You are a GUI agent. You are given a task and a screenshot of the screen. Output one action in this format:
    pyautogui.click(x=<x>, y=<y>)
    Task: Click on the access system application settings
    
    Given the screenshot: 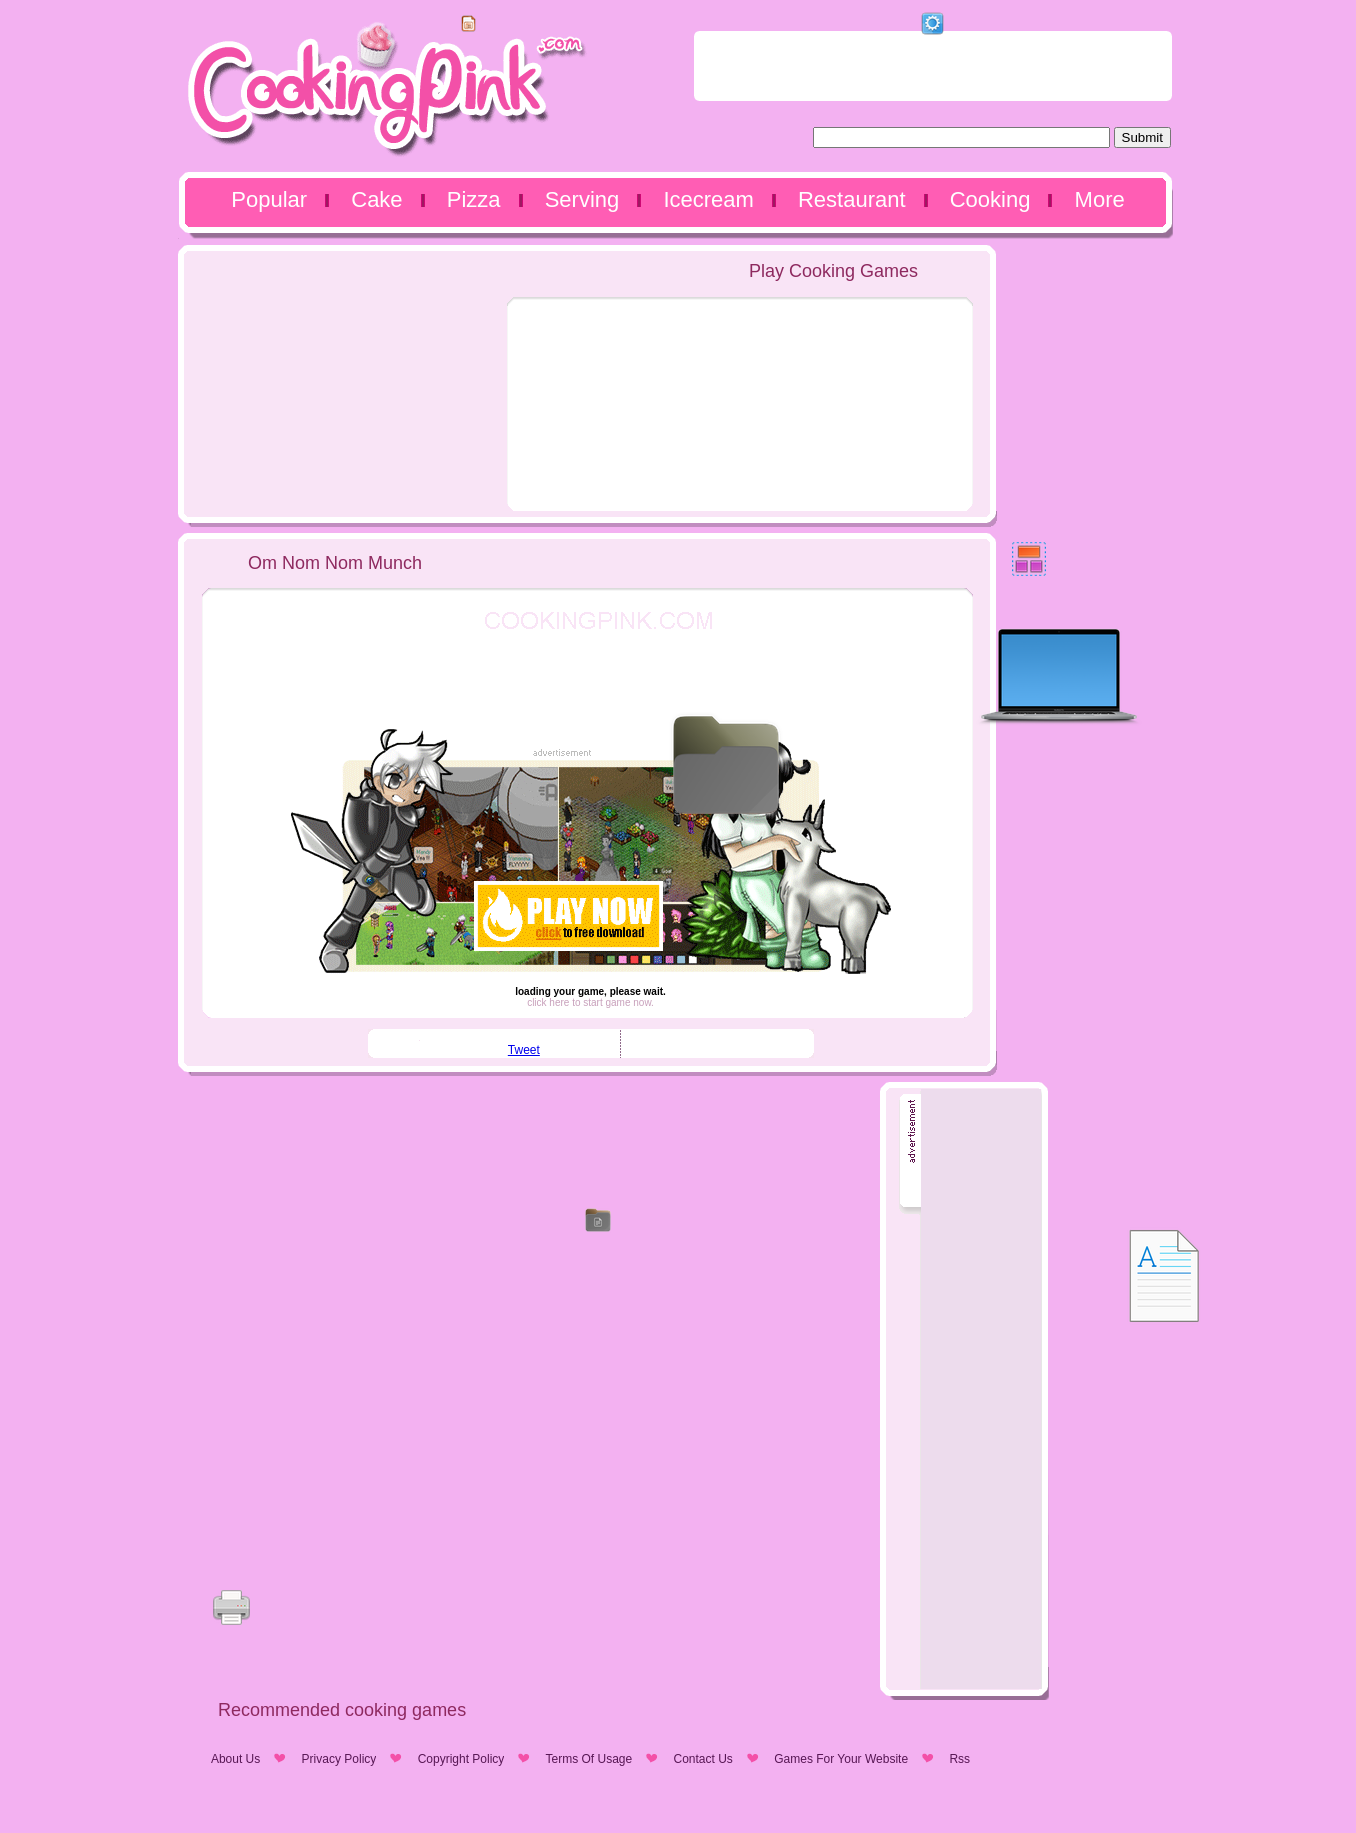 What is the action you would take?
    pyautogui.click(x=932, y=23)
    